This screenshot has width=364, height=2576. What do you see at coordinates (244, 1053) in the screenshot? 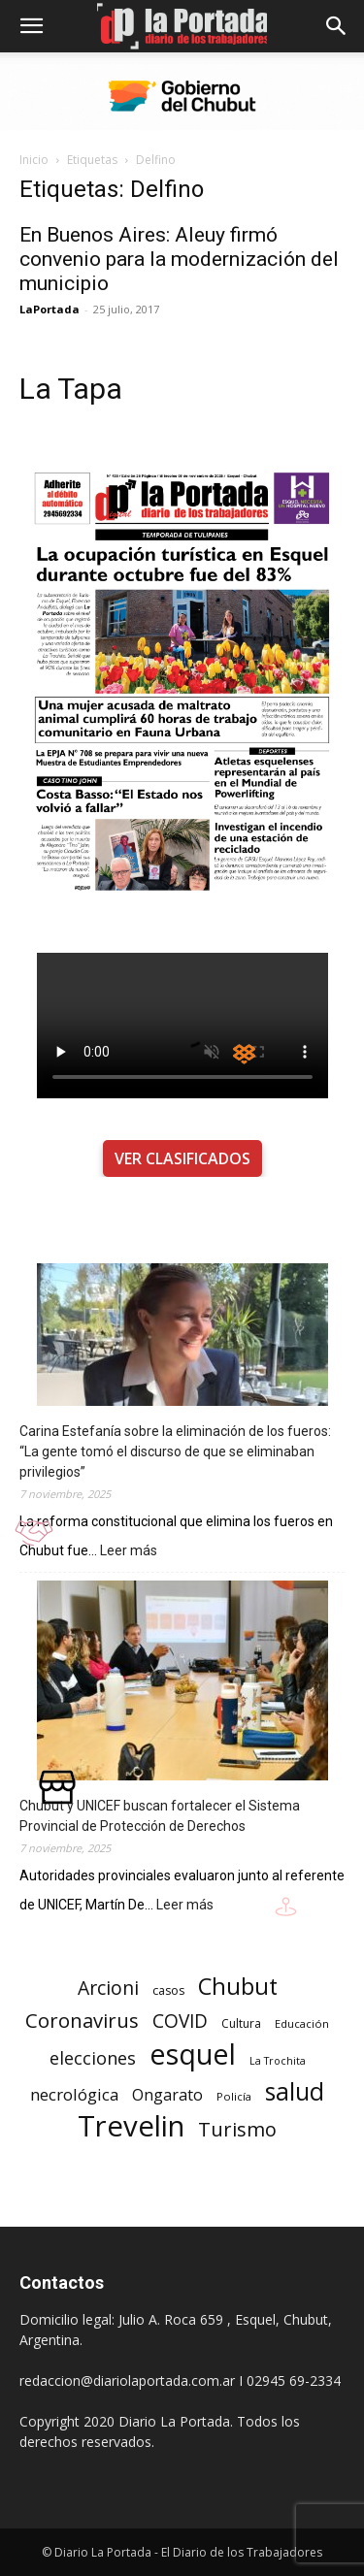
I see `open dropbox cloud storage` at bounding box center [244, 1053].